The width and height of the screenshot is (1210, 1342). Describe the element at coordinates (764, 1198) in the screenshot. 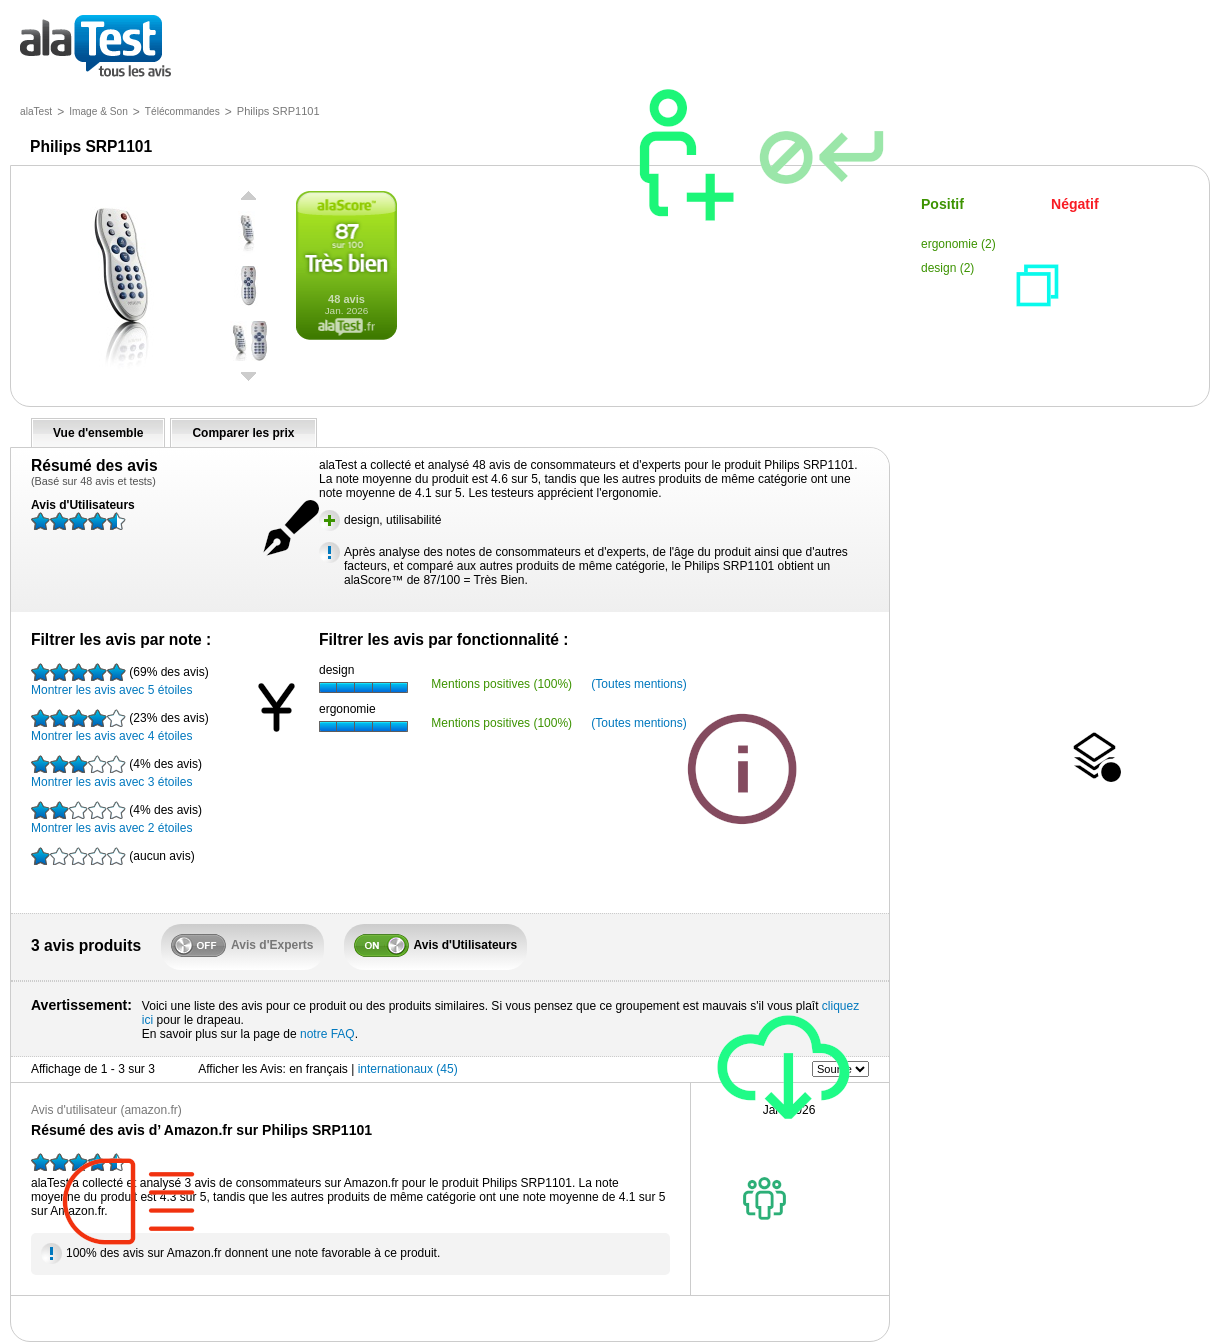

I see `view organization members` at that location.